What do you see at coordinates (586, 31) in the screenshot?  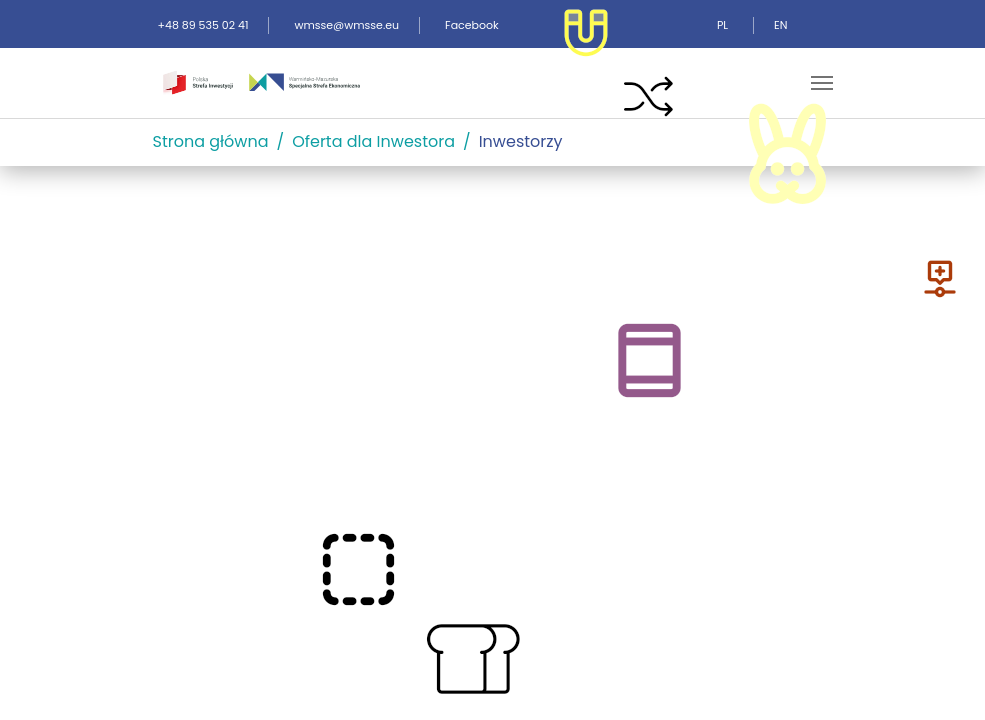 I see `activate magnetic snap or alignment tool` at bounding box center [586, 31].